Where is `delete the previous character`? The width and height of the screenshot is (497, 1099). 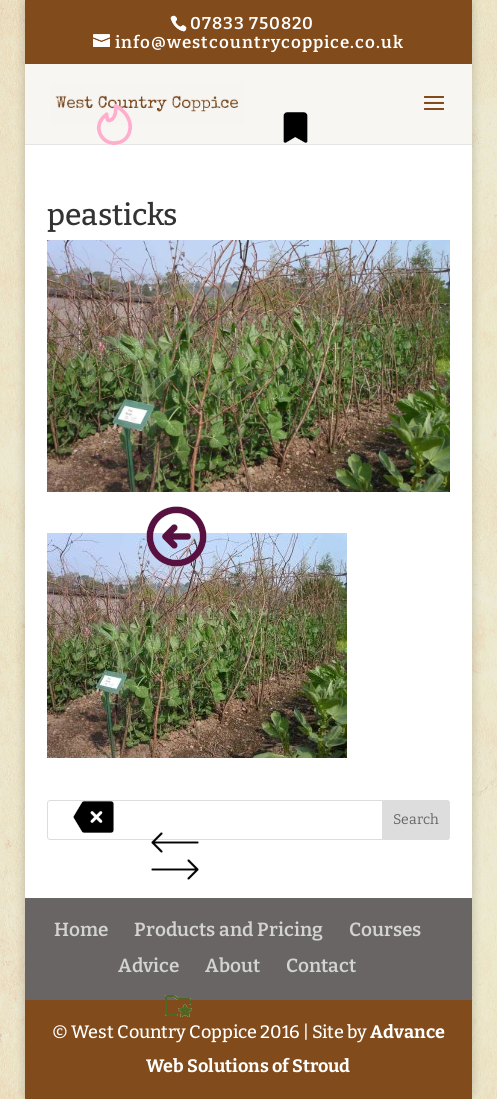
delete the previous character is located at coordinates (95, 817).